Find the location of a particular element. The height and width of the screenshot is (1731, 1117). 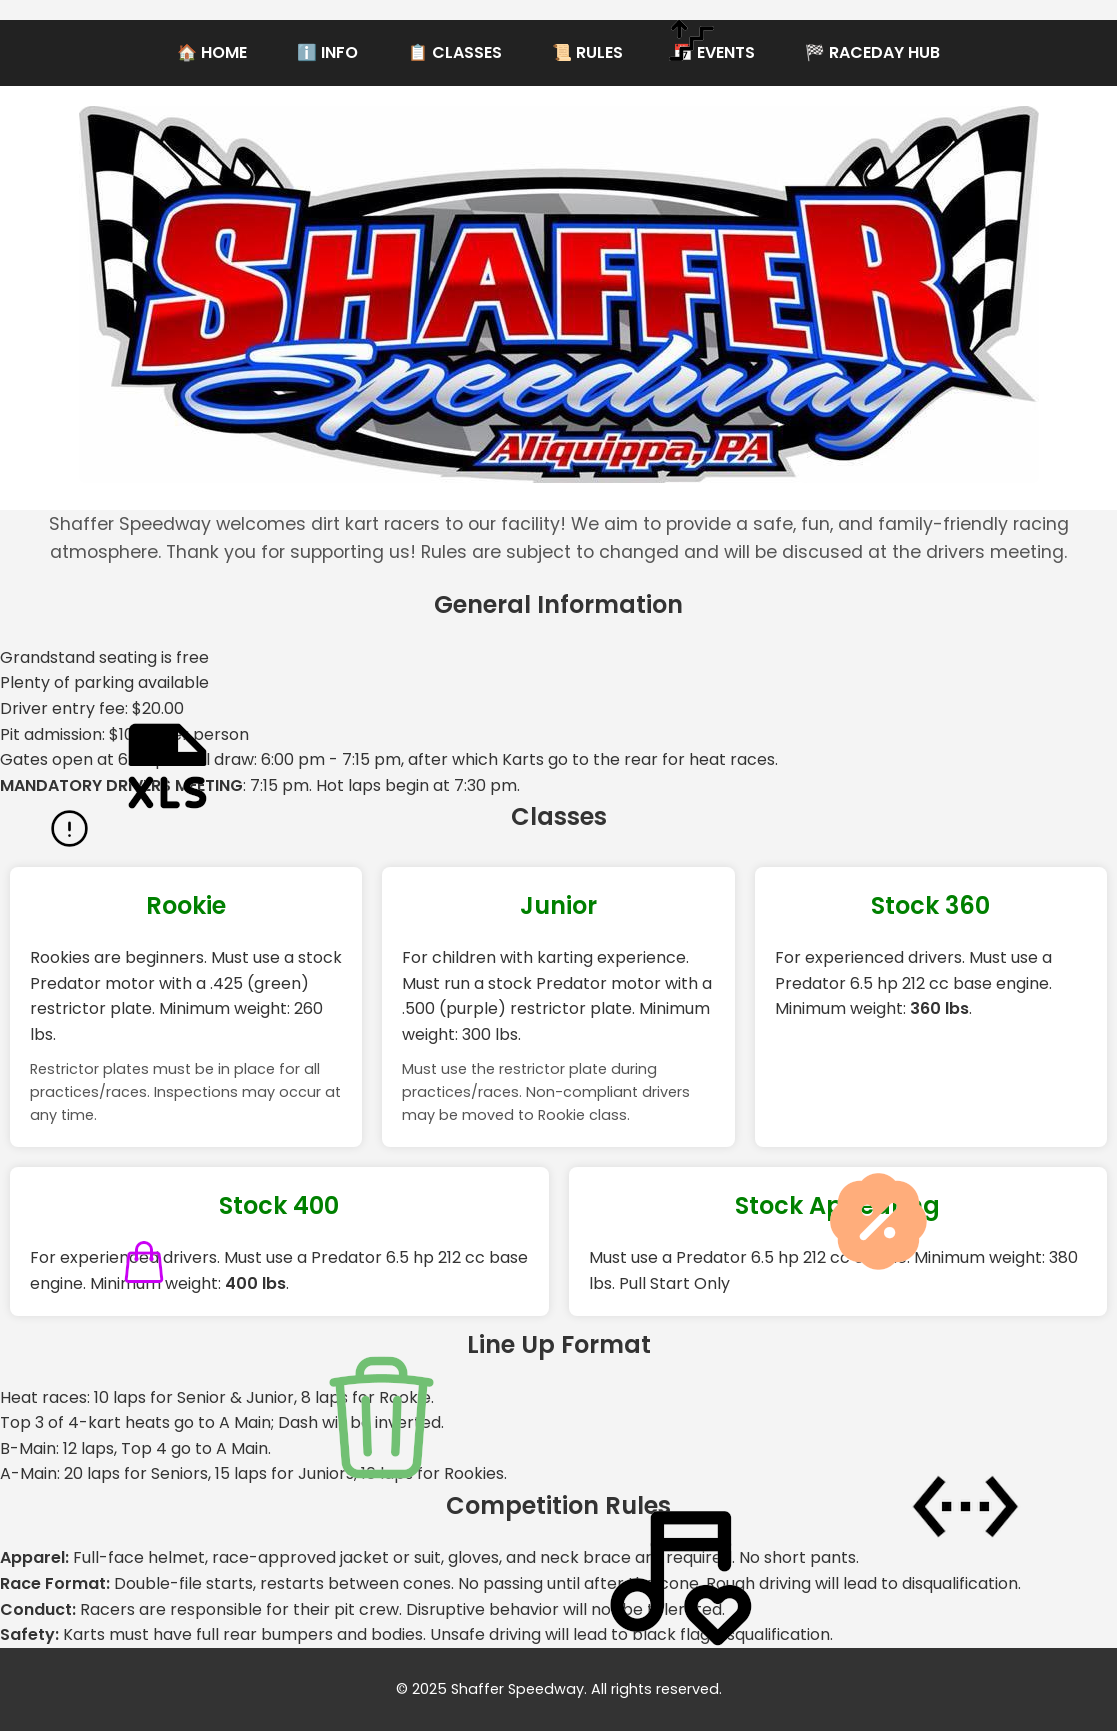

view your shopping bag is located at coordinates (144, 1262).